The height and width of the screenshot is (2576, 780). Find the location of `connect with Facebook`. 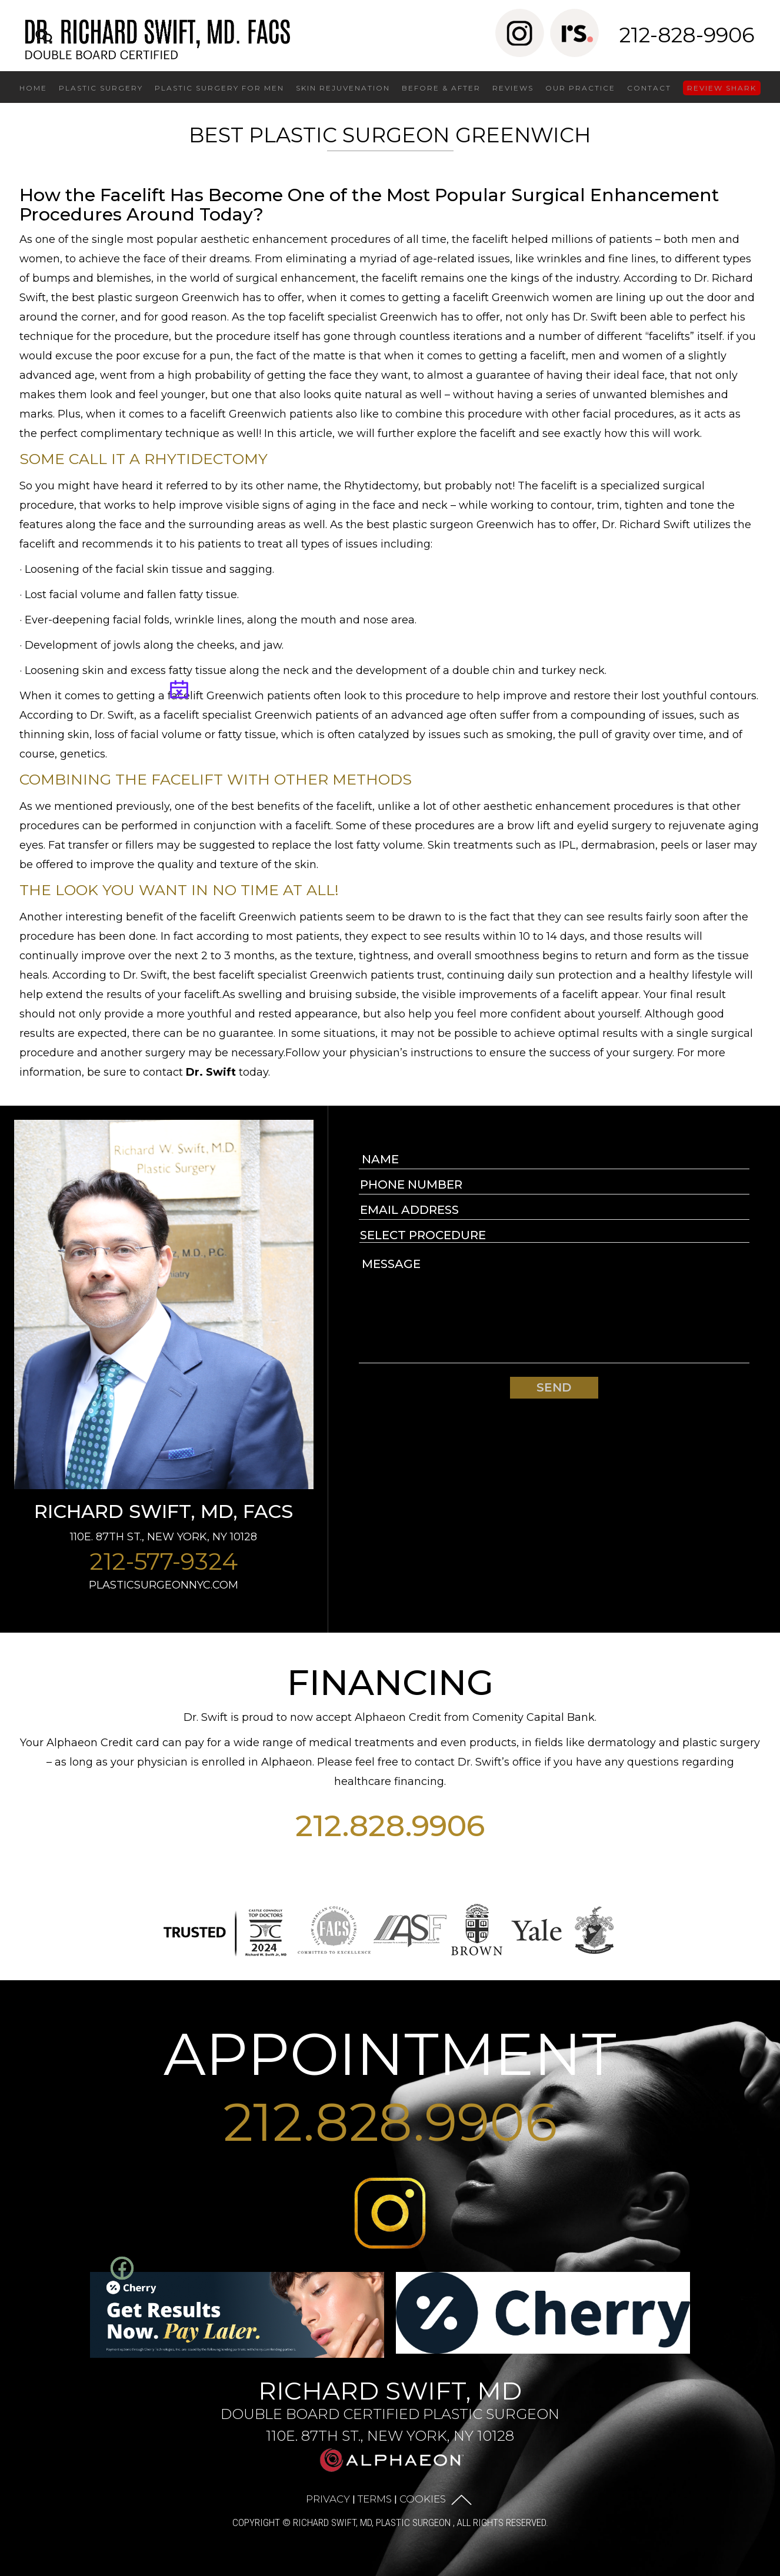

connect with Facebook is located at coordinates (122, 2268).